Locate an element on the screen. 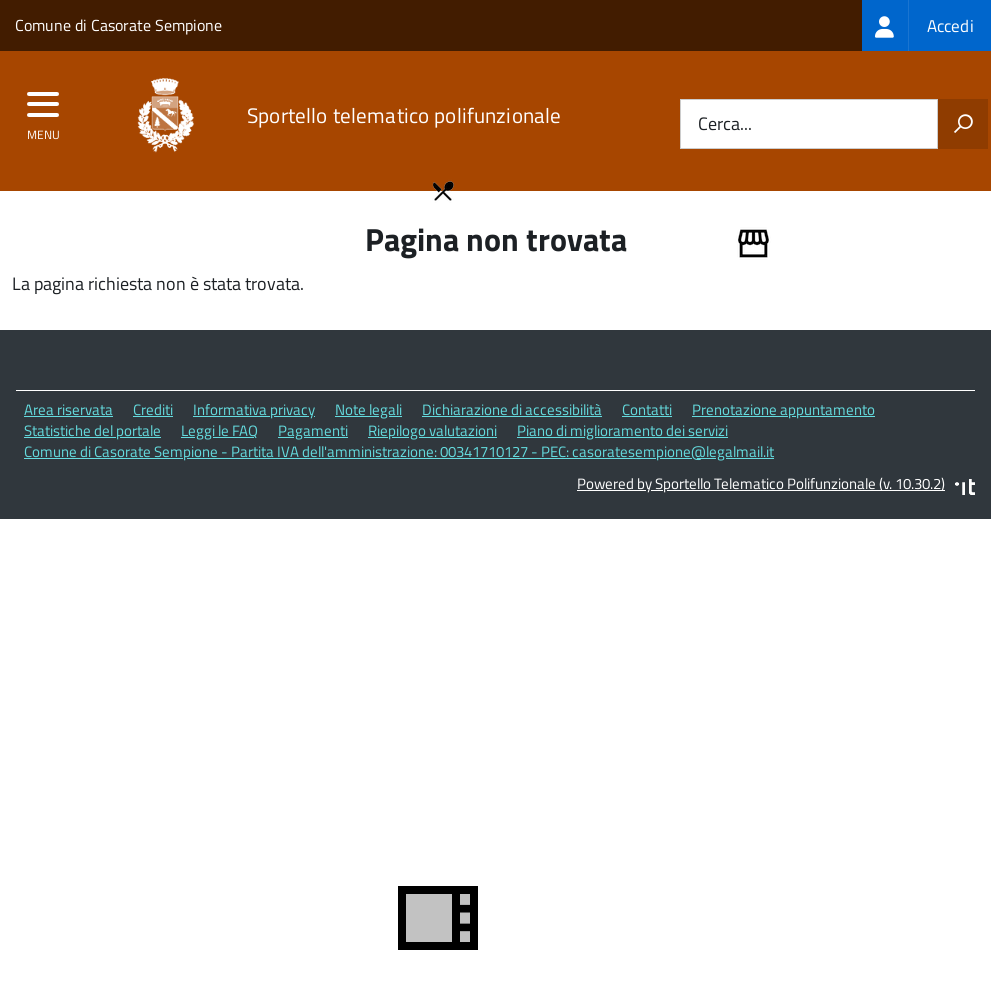 This screenshot has height=1002, width=991. toggle sidebar panel visibility is located at coordinates (438, 918).